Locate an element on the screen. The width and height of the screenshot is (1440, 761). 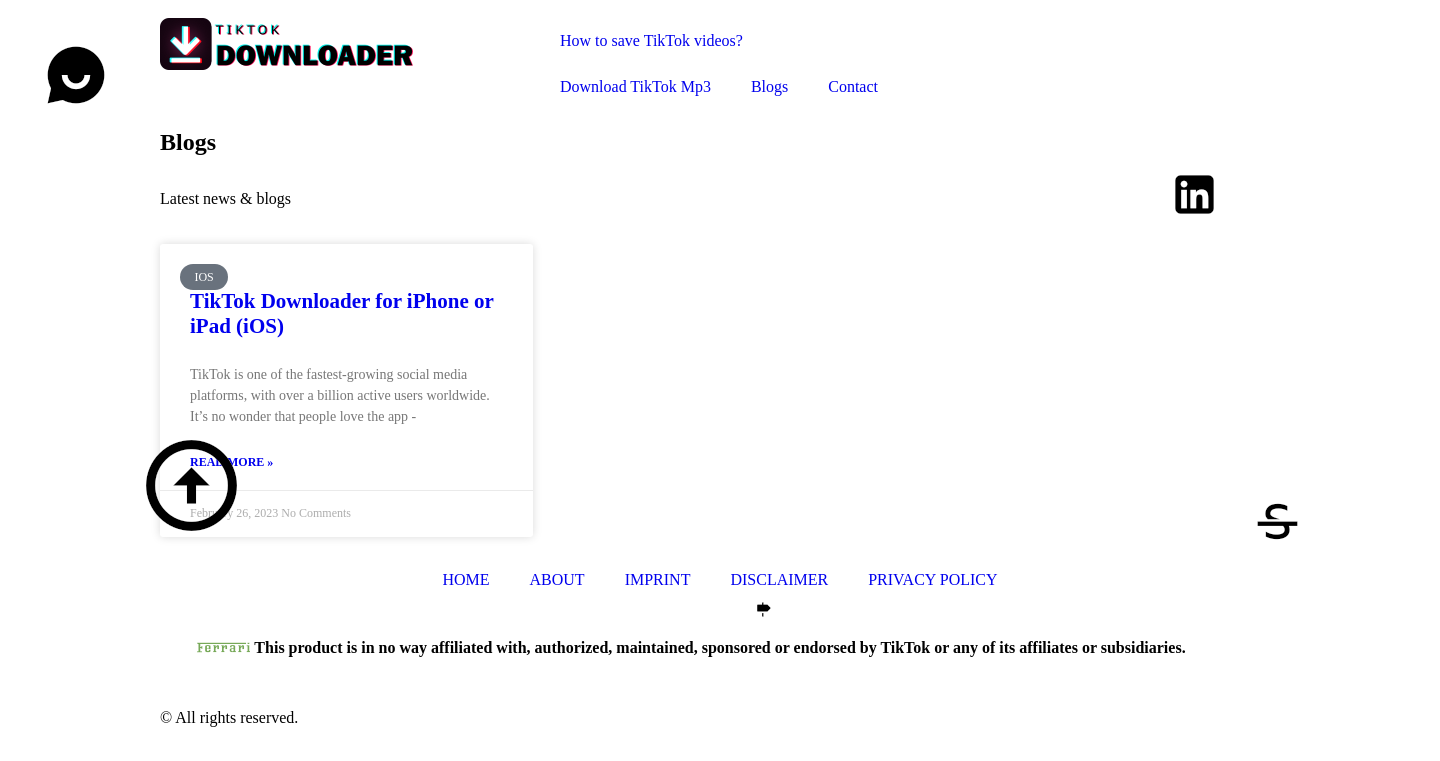
Ferrari brand logo is located at coordinates (223, 647).